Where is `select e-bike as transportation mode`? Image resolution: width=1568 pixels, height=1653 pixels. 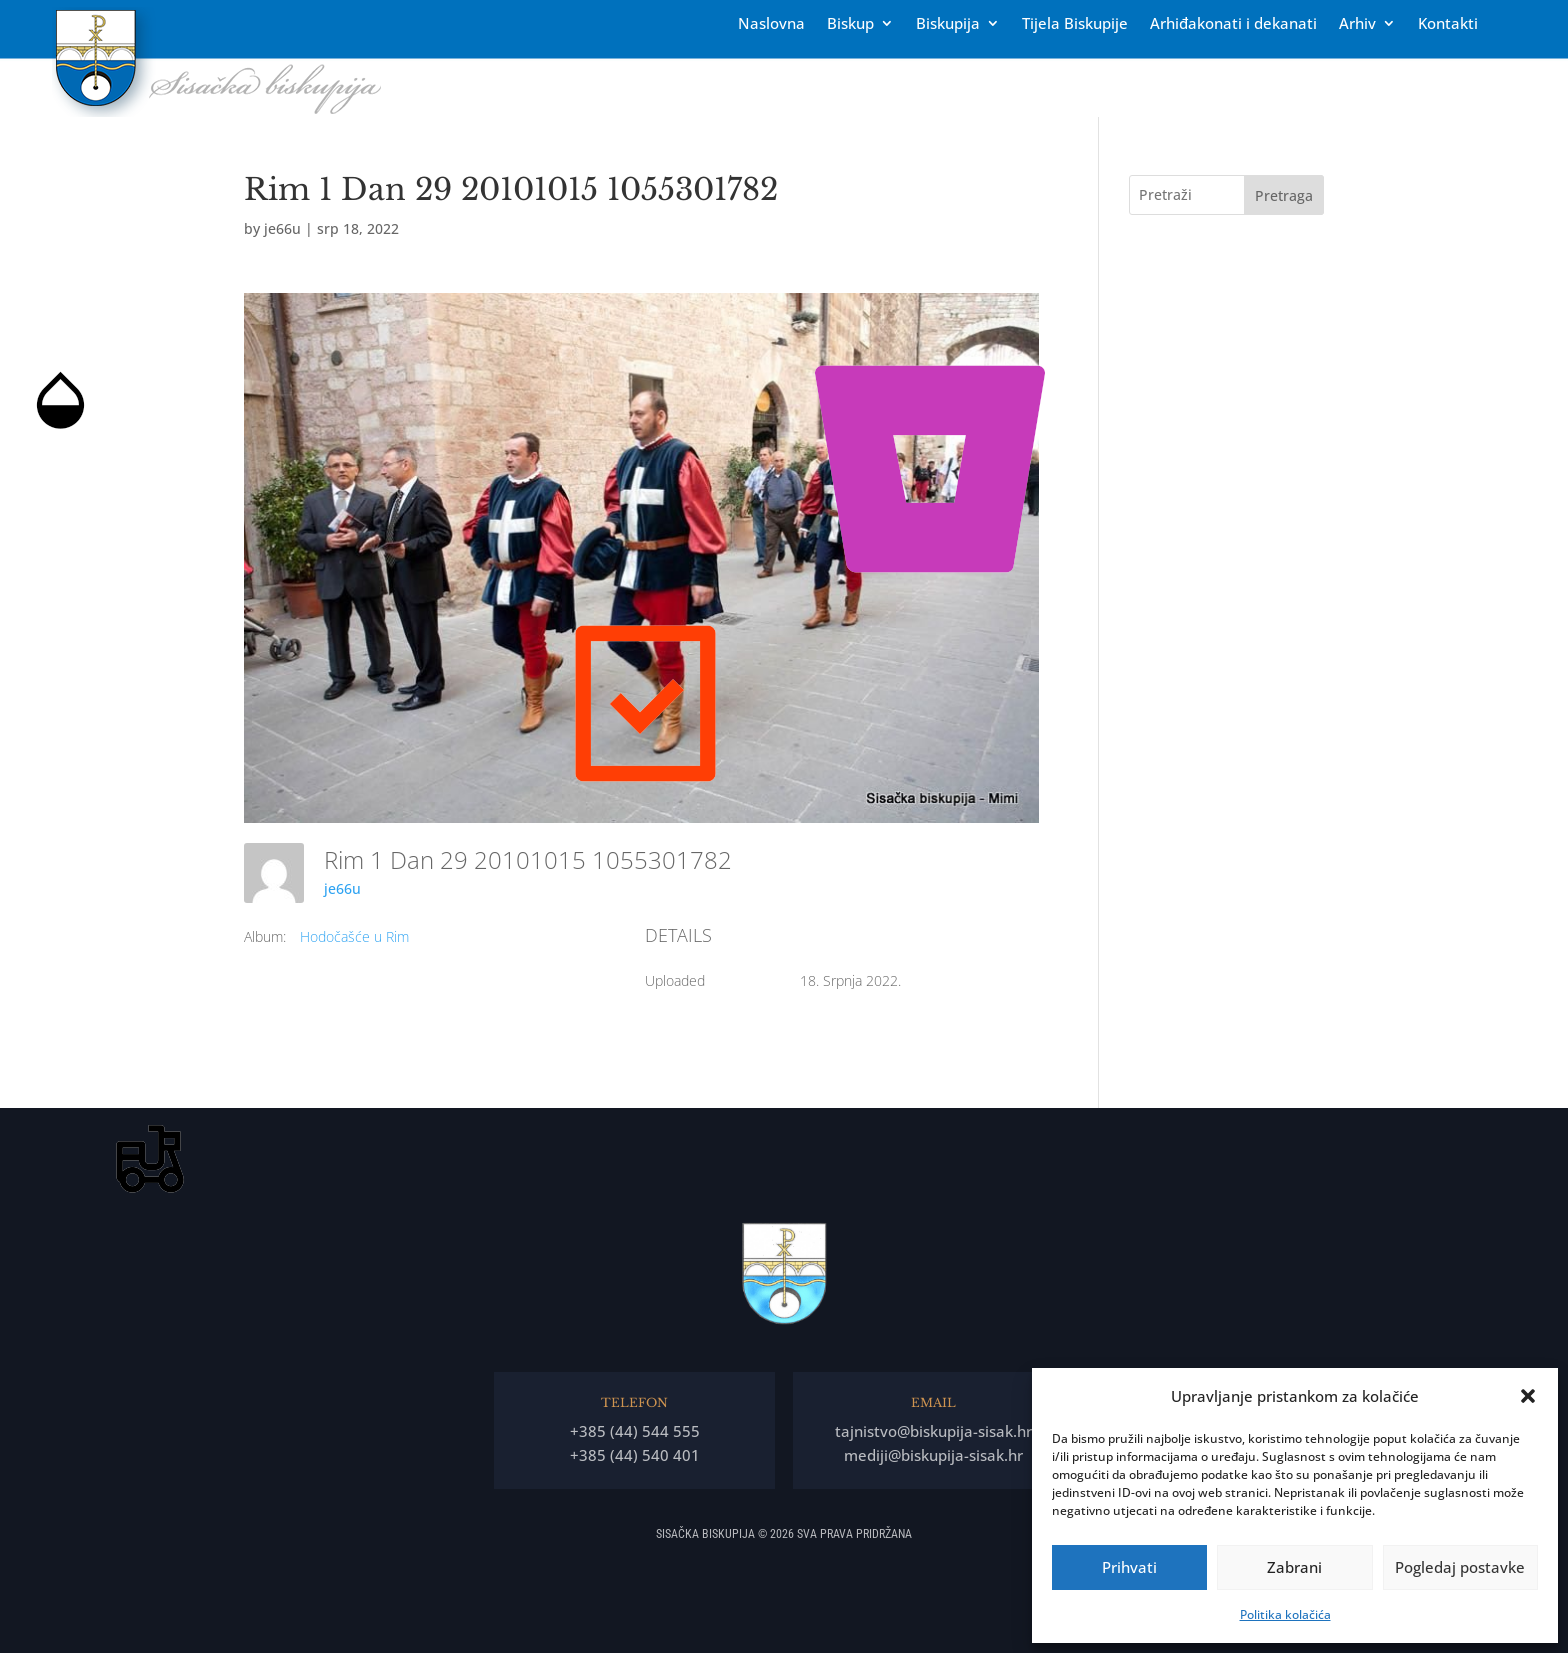 select e-bike as transportation mode is located at coordinates (148, 1160).